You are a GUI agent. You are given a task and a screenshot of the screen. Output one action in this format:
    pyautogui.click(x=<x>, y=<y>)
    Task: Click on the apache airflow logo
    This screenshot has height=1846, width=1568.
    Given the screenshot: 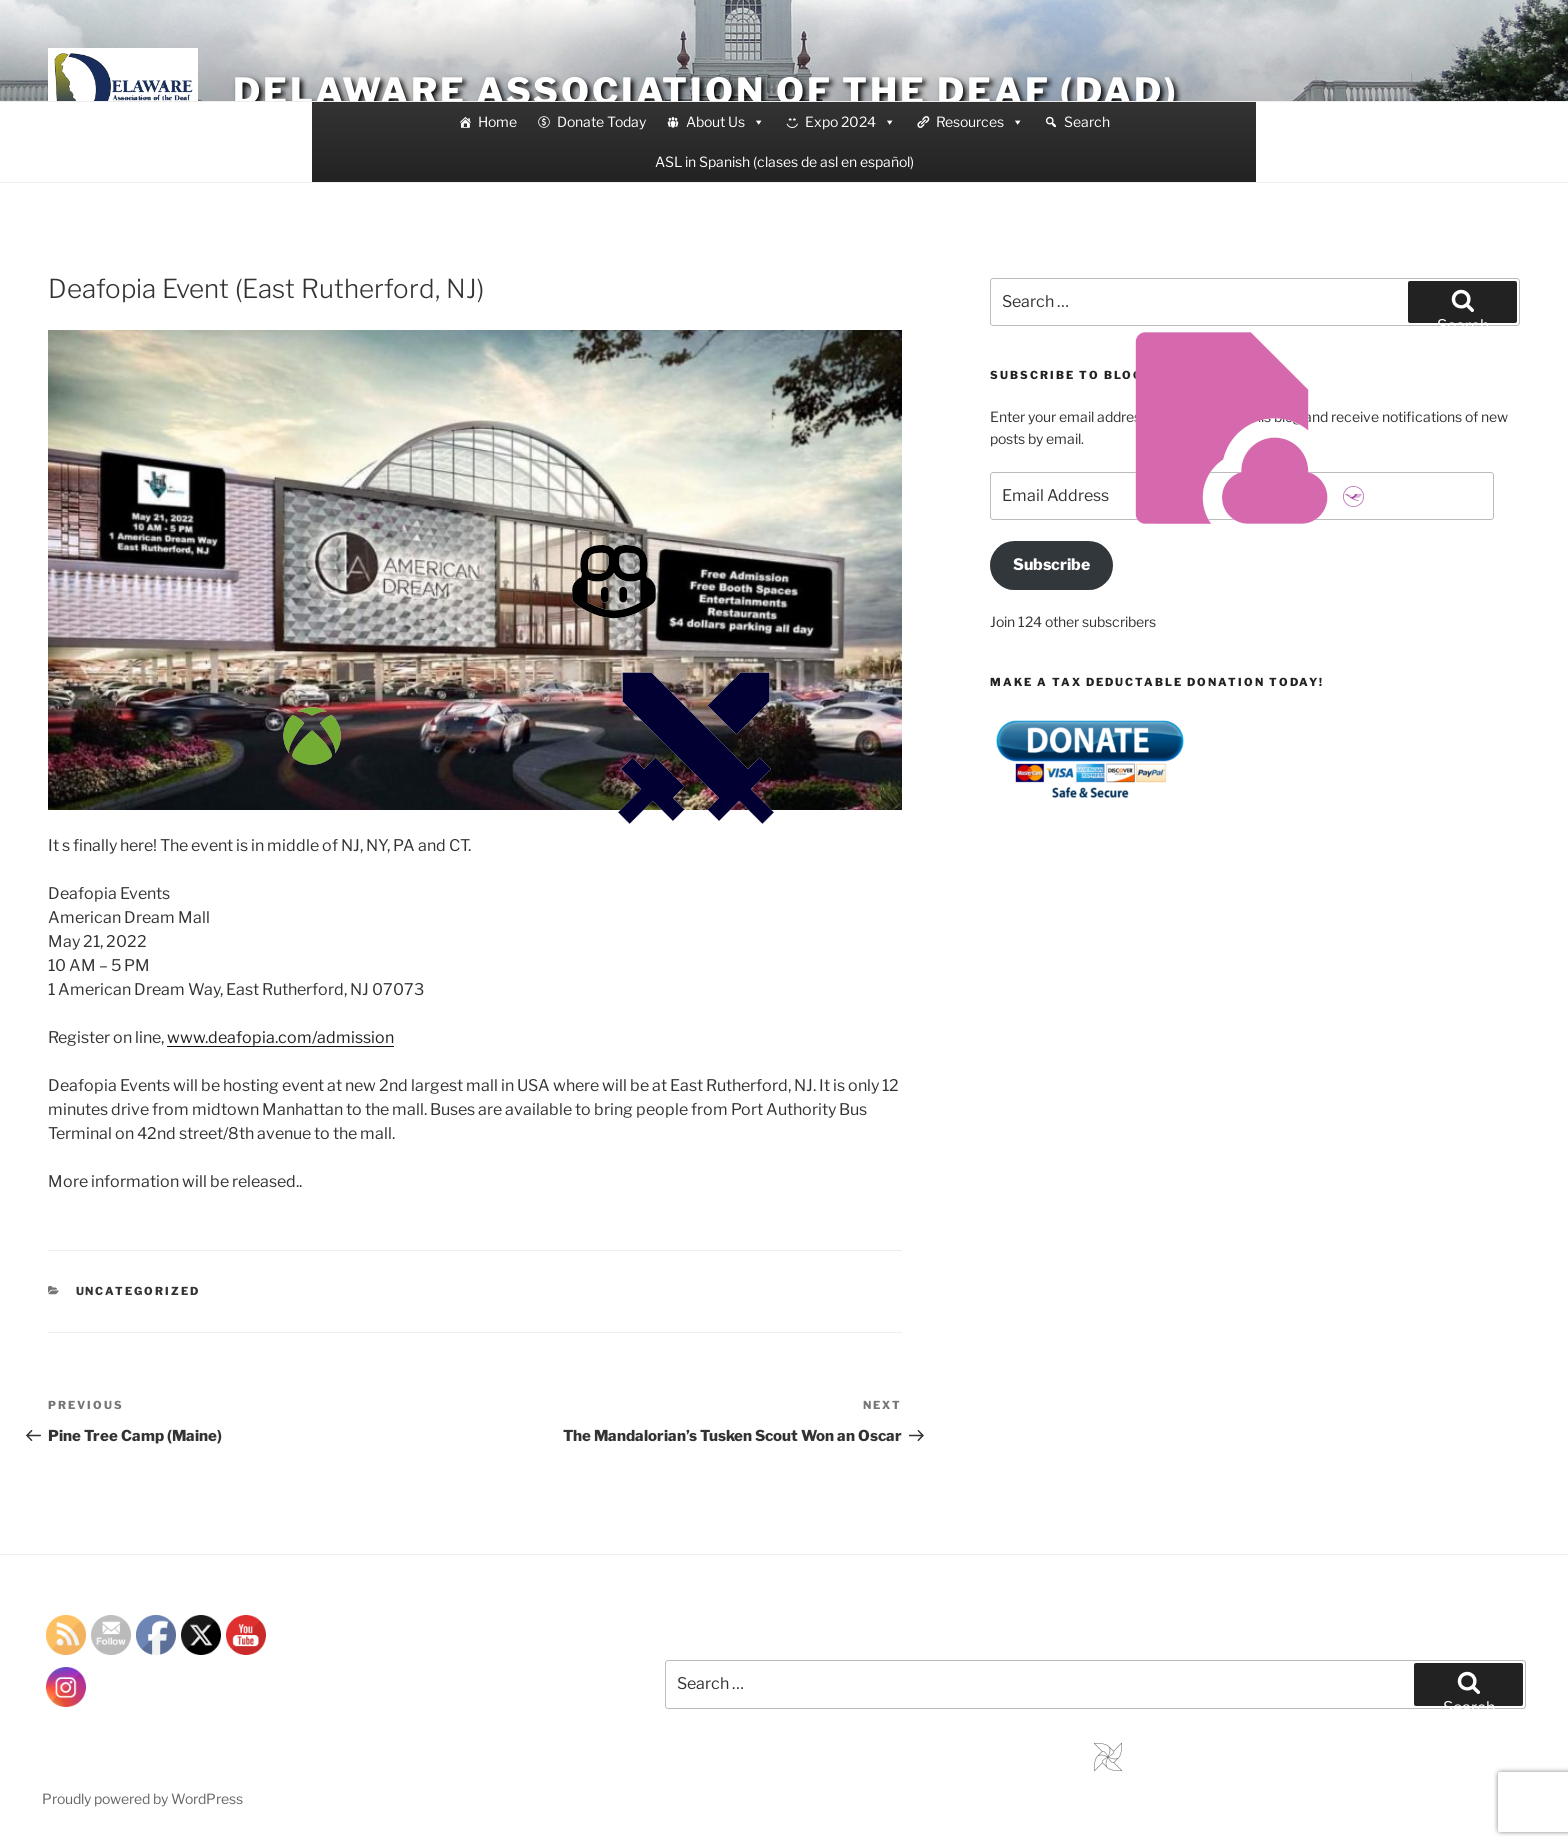 What is the action you would take?
    pyautogui.click(x=1108, y=1757)
    